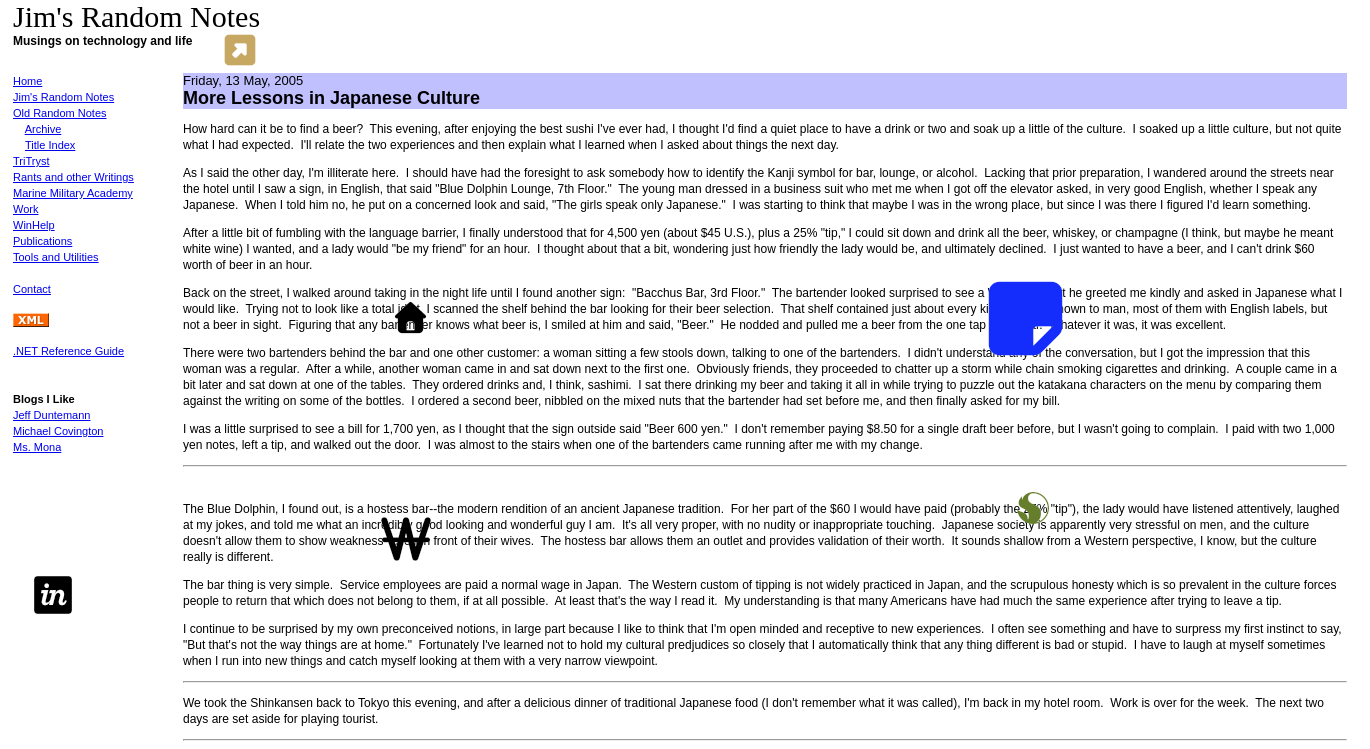 This screenshot has height=749, width=1370. I want to click on open InVision app, so click(53, 595).